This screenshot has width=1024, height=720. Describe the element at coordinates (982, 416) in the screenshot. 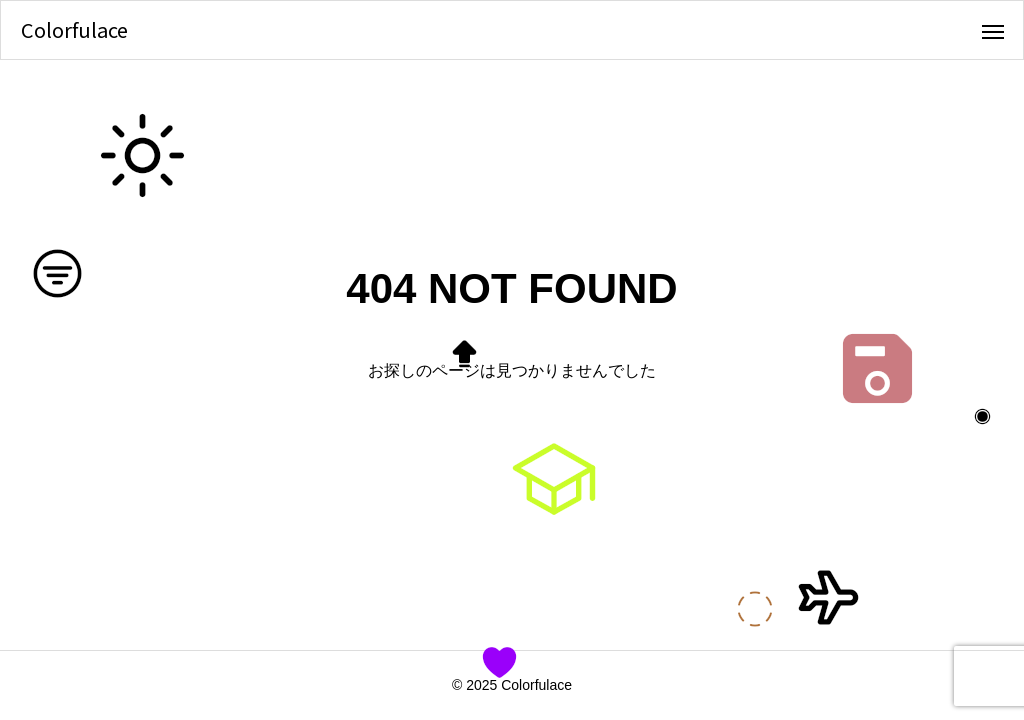

I see `indicates a selected radio button option` at that location.